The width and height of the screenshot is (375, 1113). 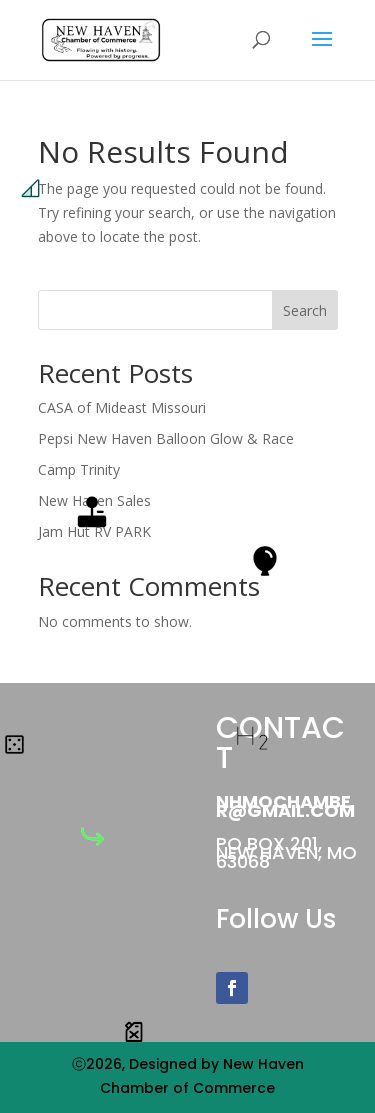 I want to click on access game controls or gaming settings, so click(x=92, y=513).